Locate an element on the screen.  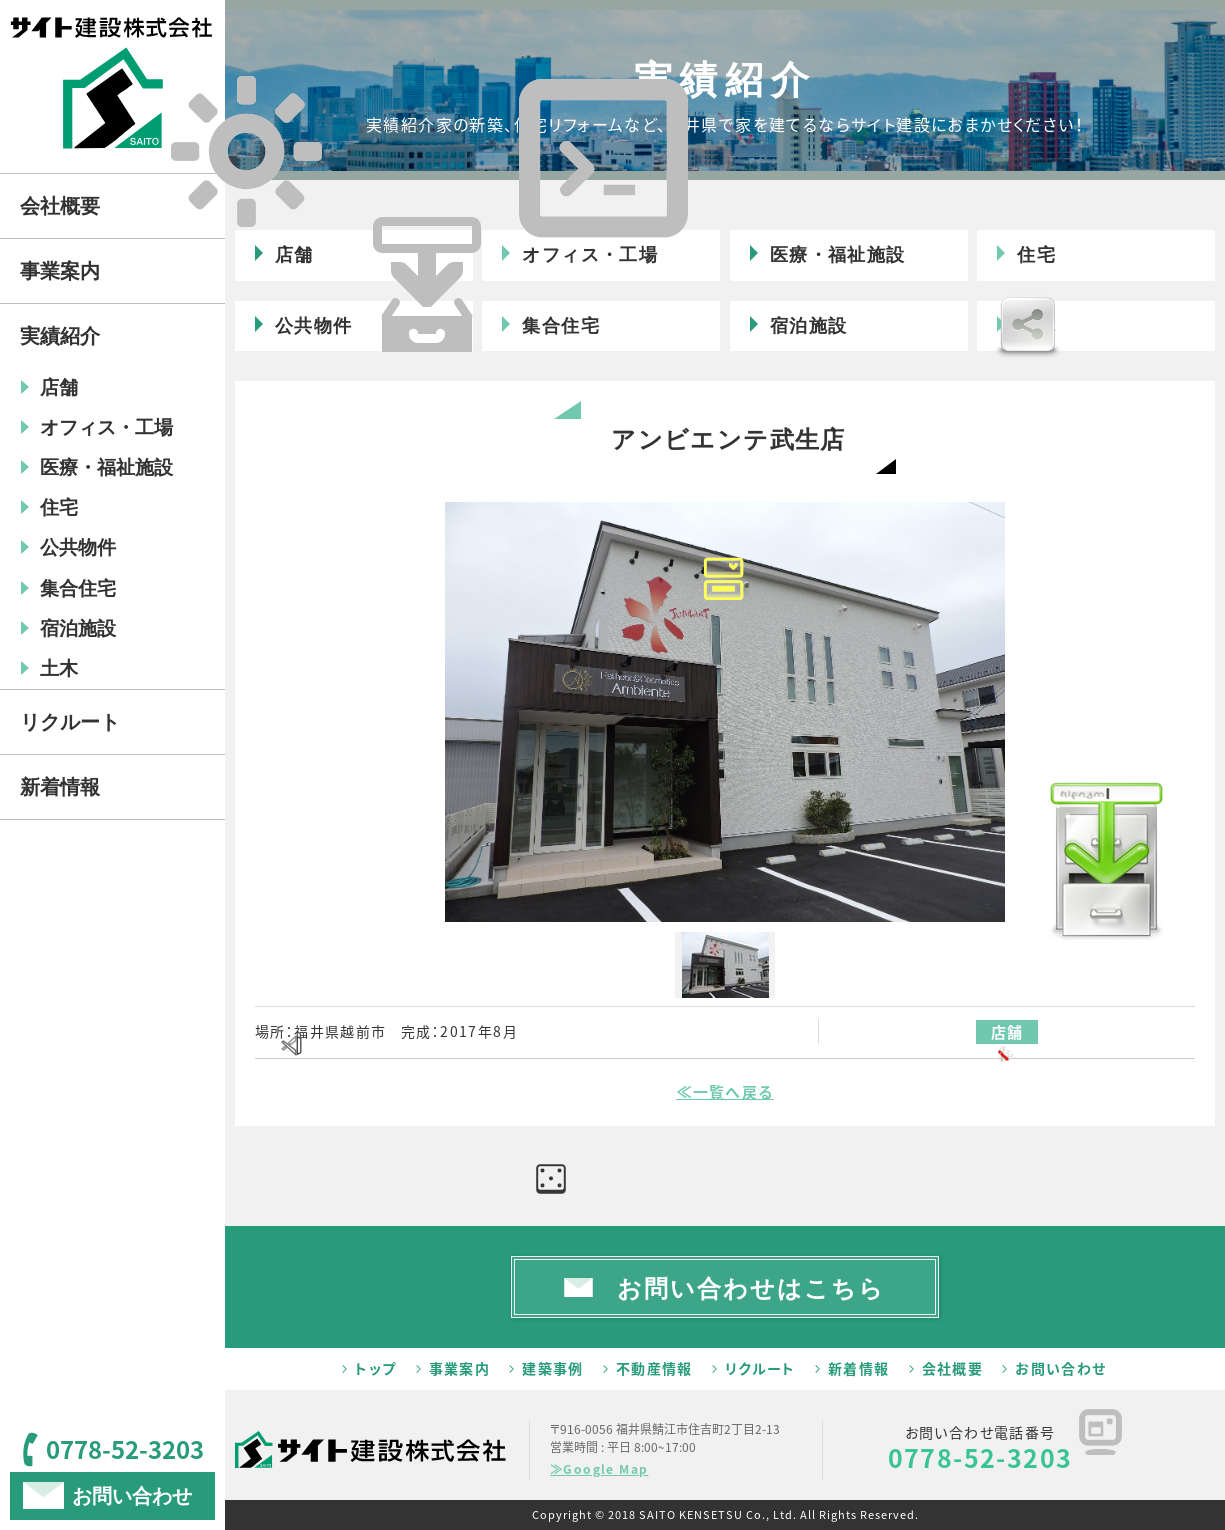
adjust display brightness settings is located at coordinates (246, 151).